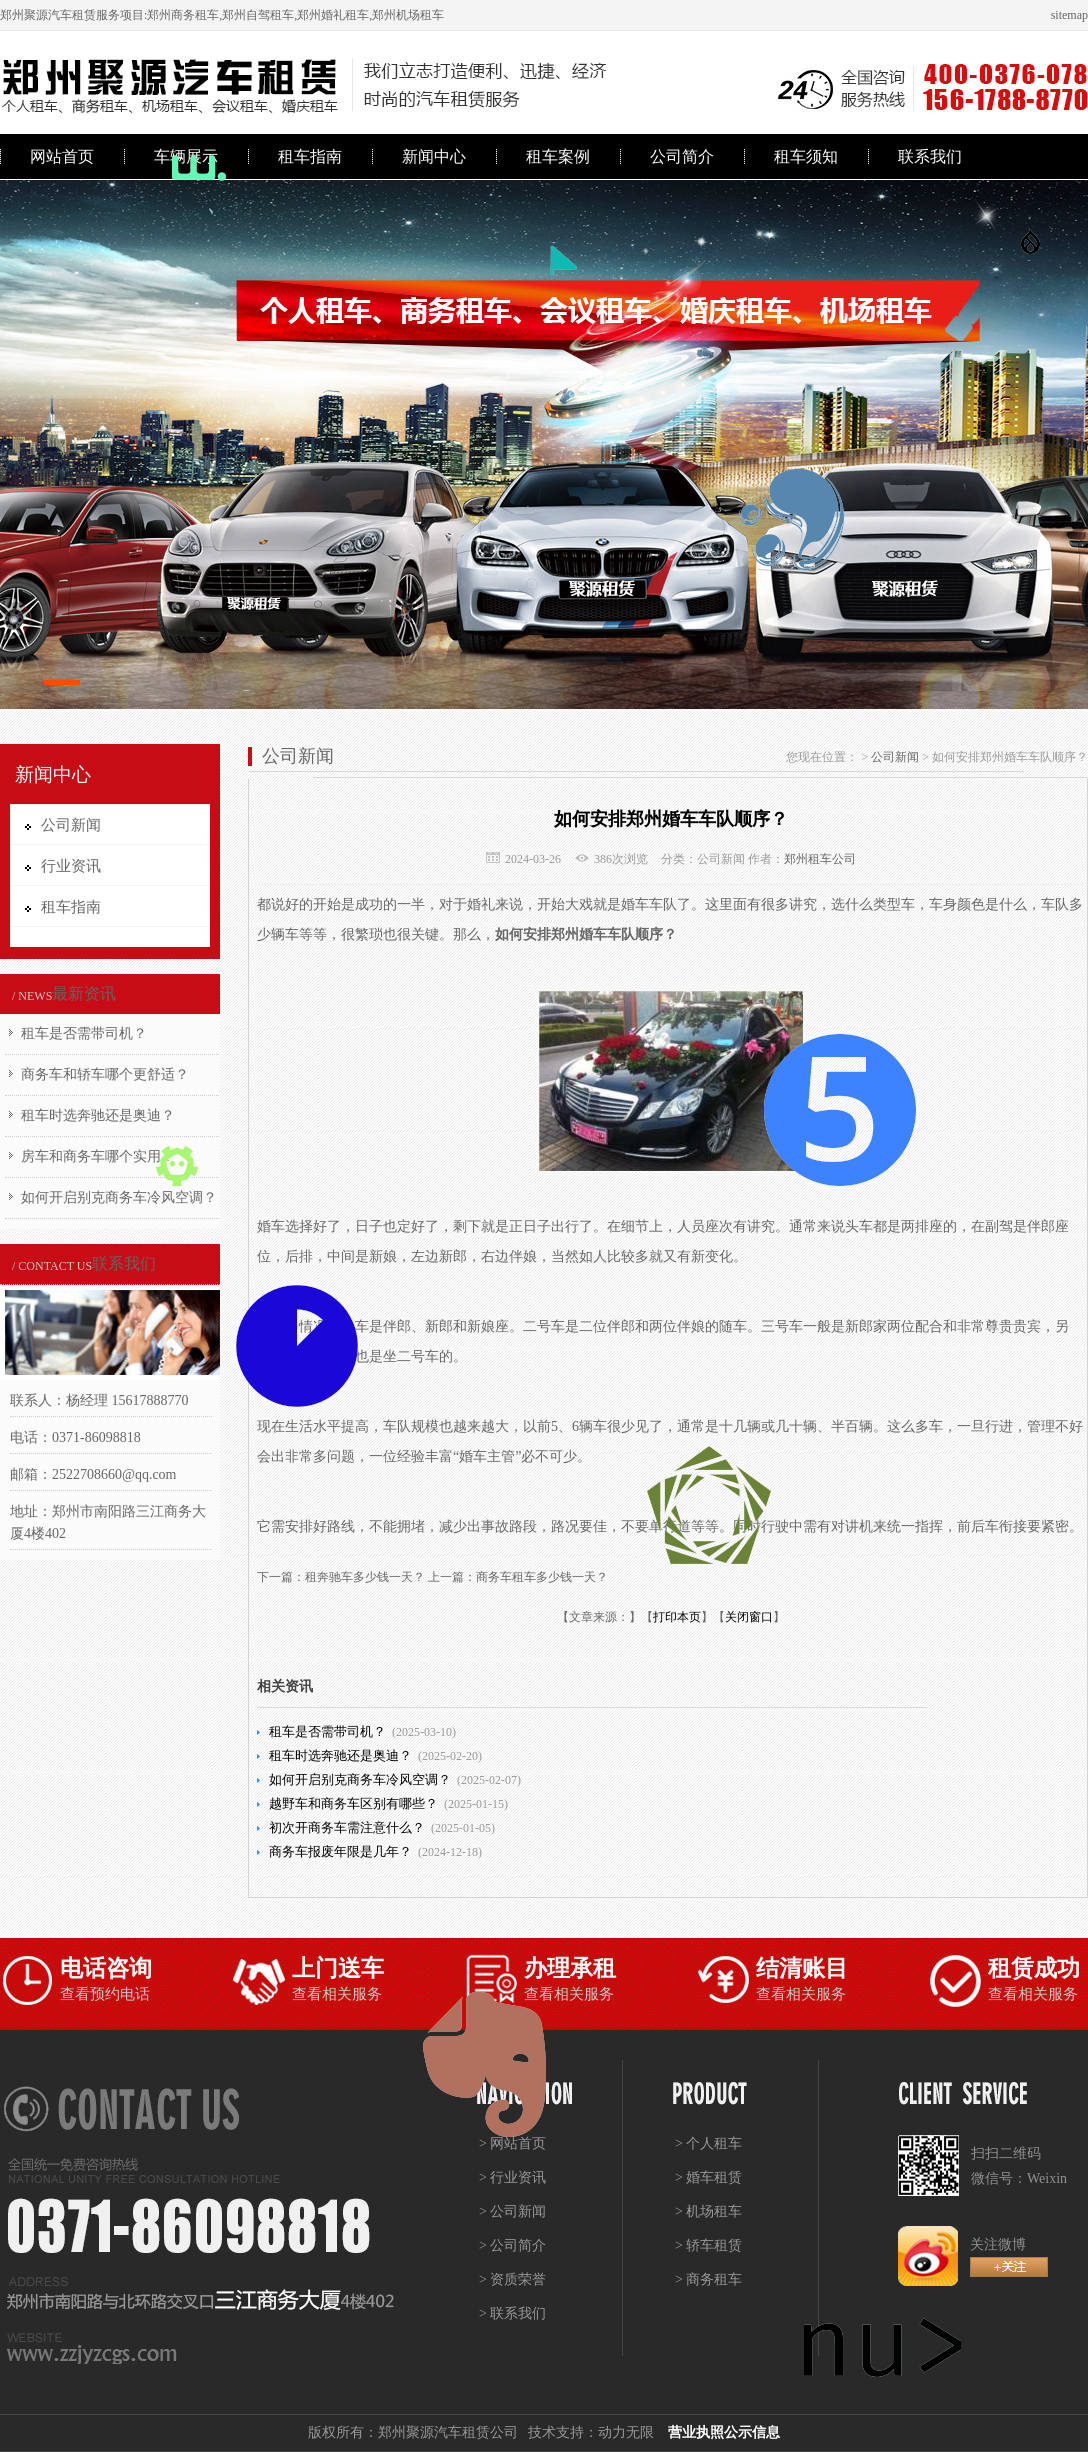 The image size is (1088, 2452). What do you see at coordinates (177, 1166) in the screenshot?
I see `etcd distributed key-value store logo` at bounding box center [177, 1166].